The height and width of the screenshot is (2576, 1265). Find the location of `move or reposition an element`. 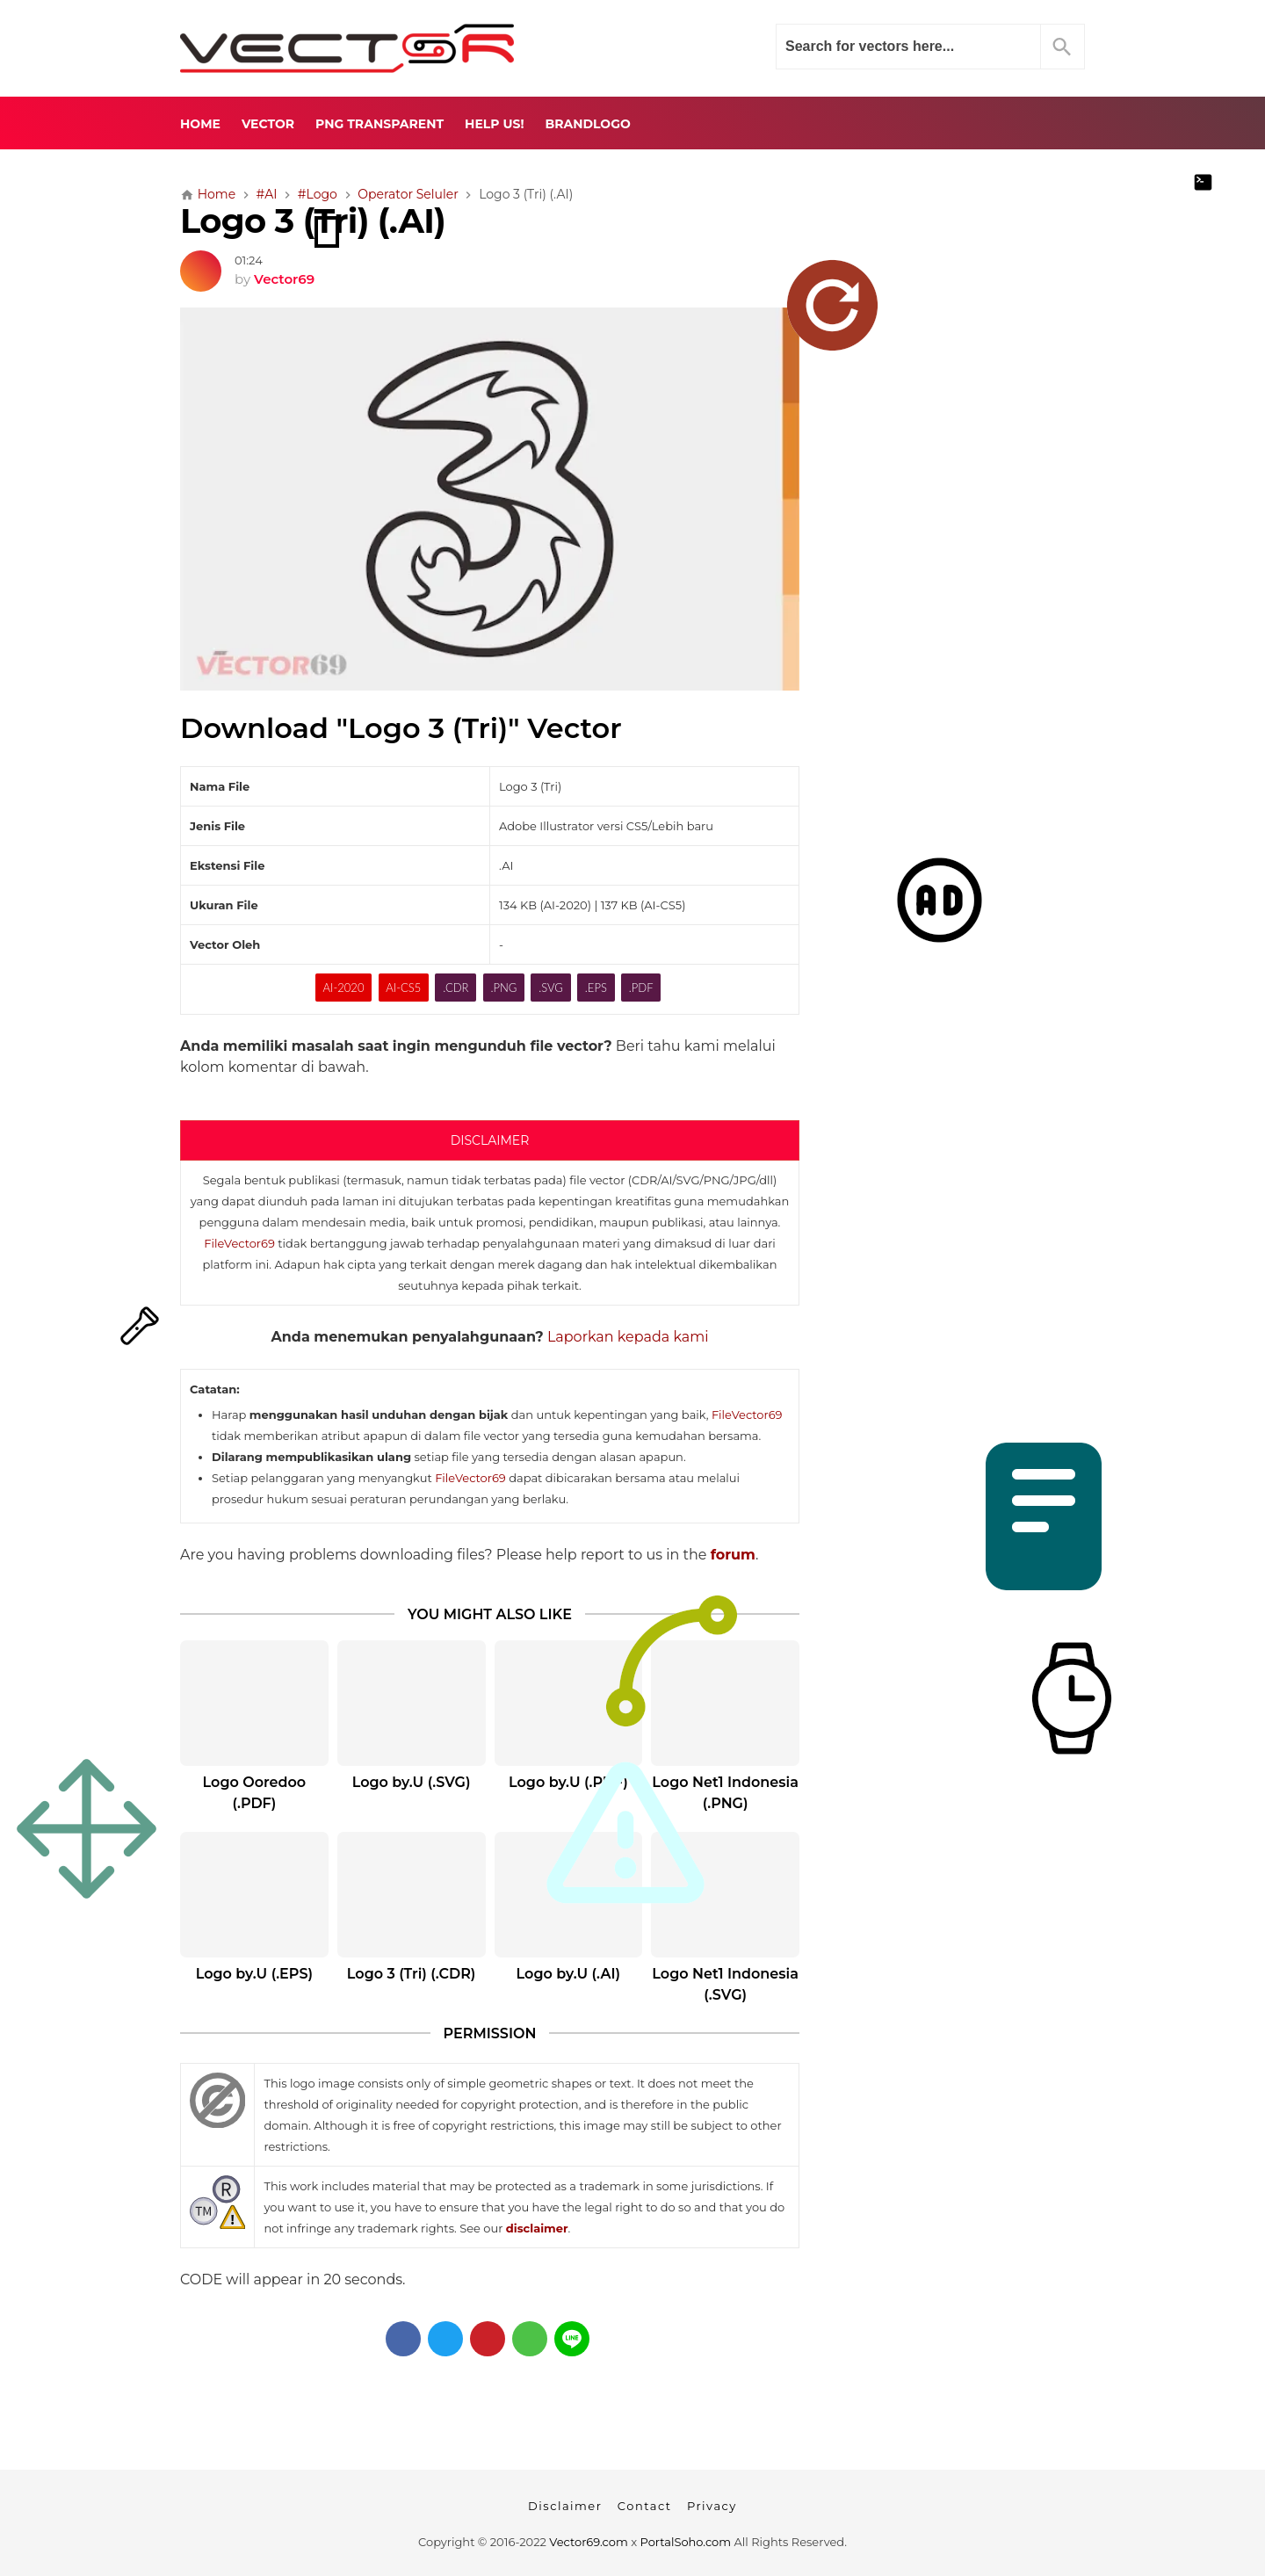

move or reposition an element is located at coordinates (86, 1828).